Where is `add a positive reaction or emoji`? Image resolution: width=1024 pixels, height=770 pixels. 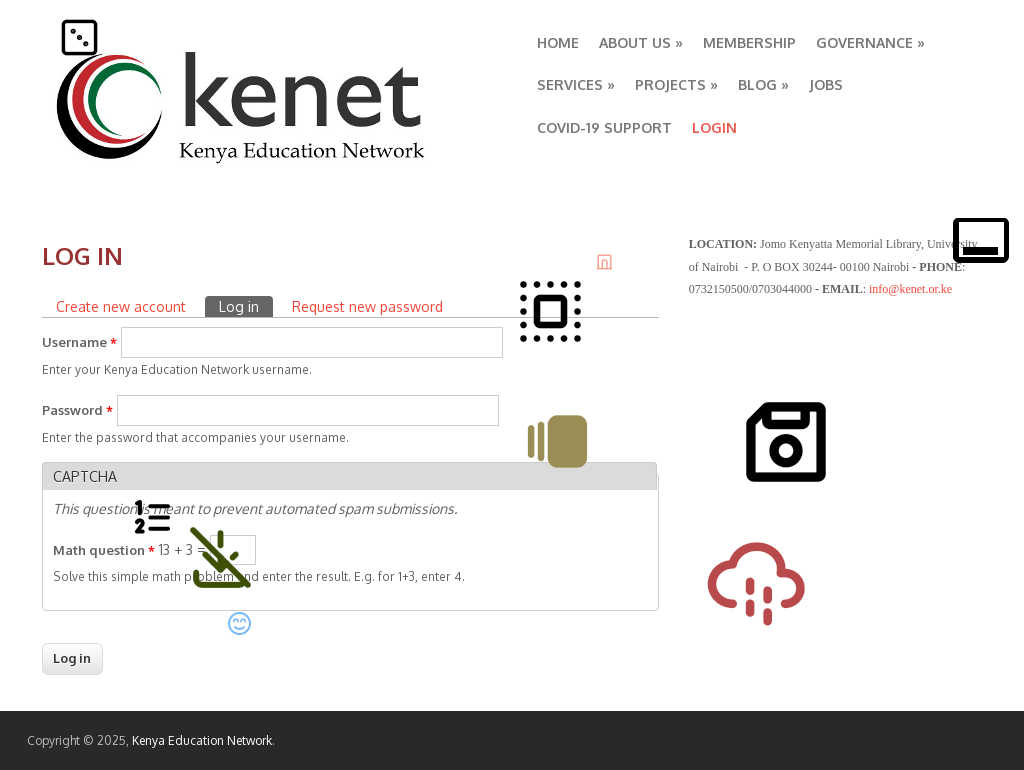
add a positive reaction or emoji is located at coordinates (239, 623).